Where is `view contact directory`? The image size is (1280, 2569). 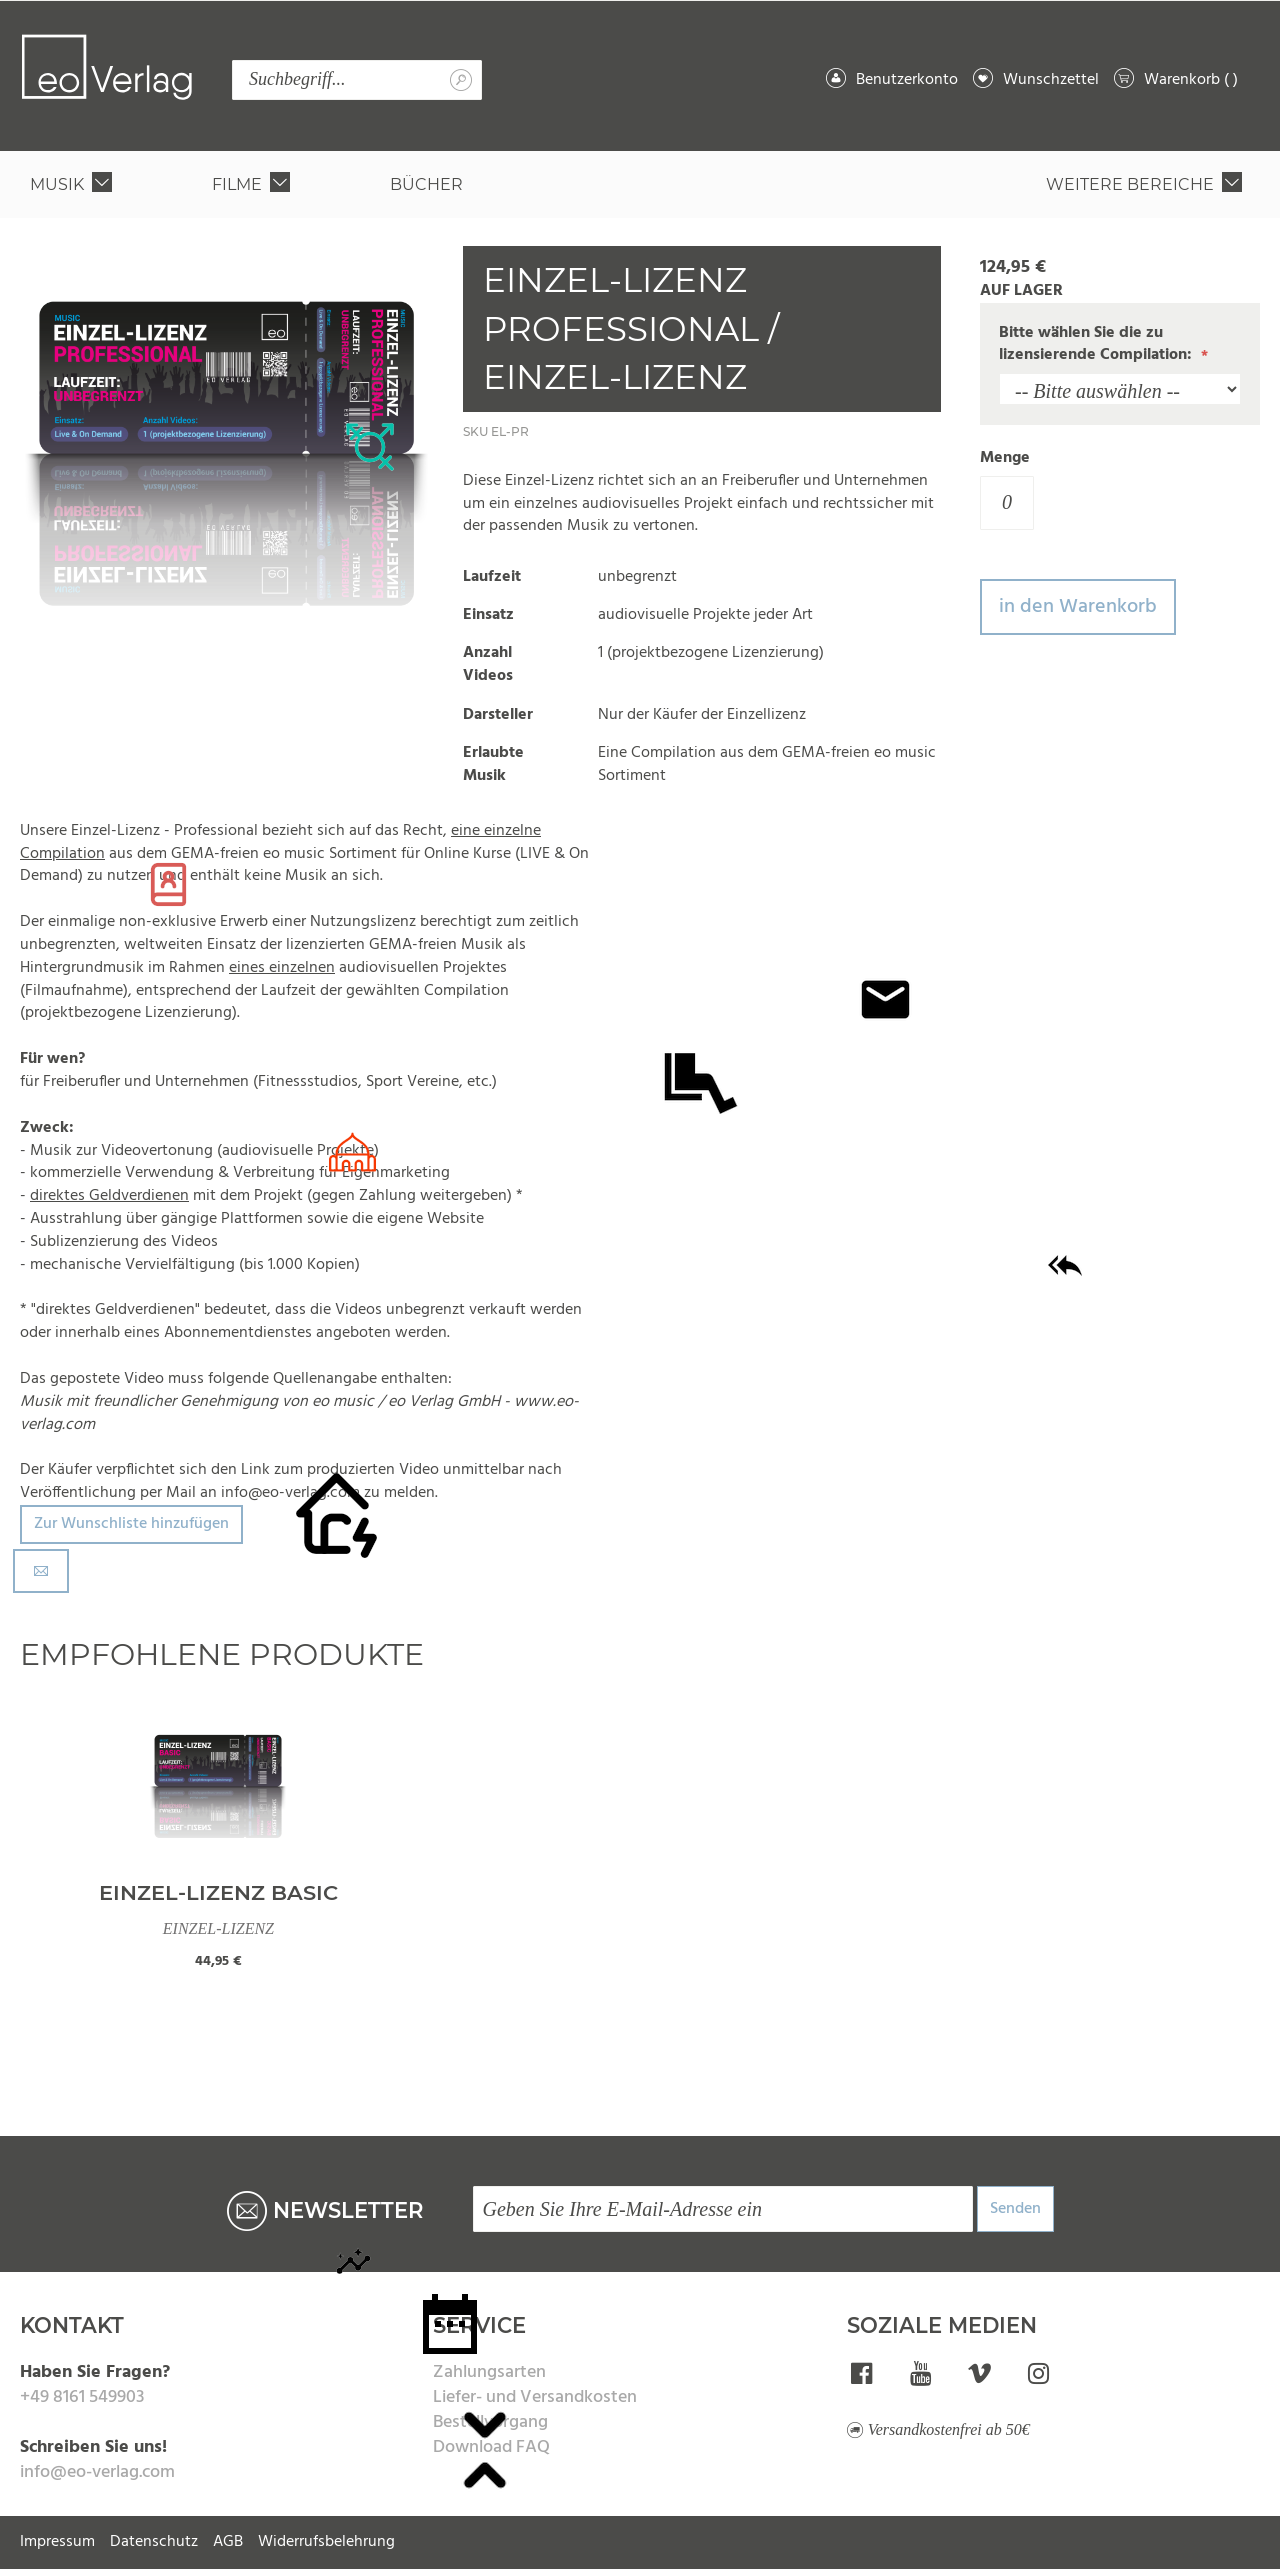 view contact directory is located at coordinates (168, 884).